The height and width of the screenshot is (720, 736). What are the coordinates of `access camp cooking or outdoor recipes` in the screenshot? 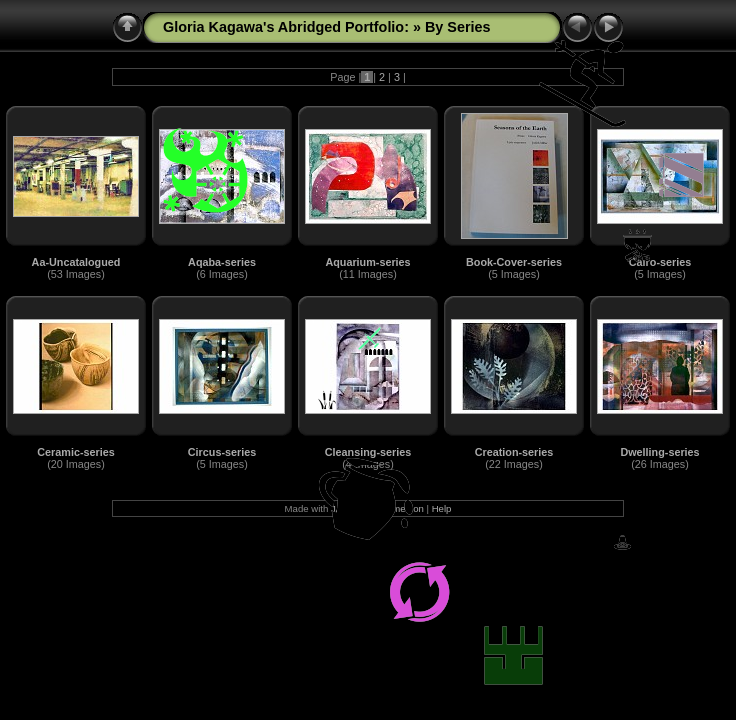 It's located at (637, 245).